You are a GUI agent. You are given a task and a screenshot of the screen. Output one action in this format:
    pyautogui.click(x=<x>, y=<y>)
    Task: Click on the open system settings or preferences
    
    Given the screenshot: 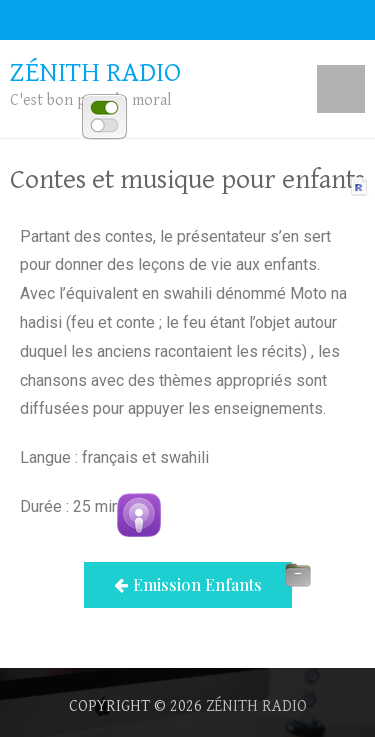 What is the action you would take?
    pyautogui.click(x=104, y=116)
    